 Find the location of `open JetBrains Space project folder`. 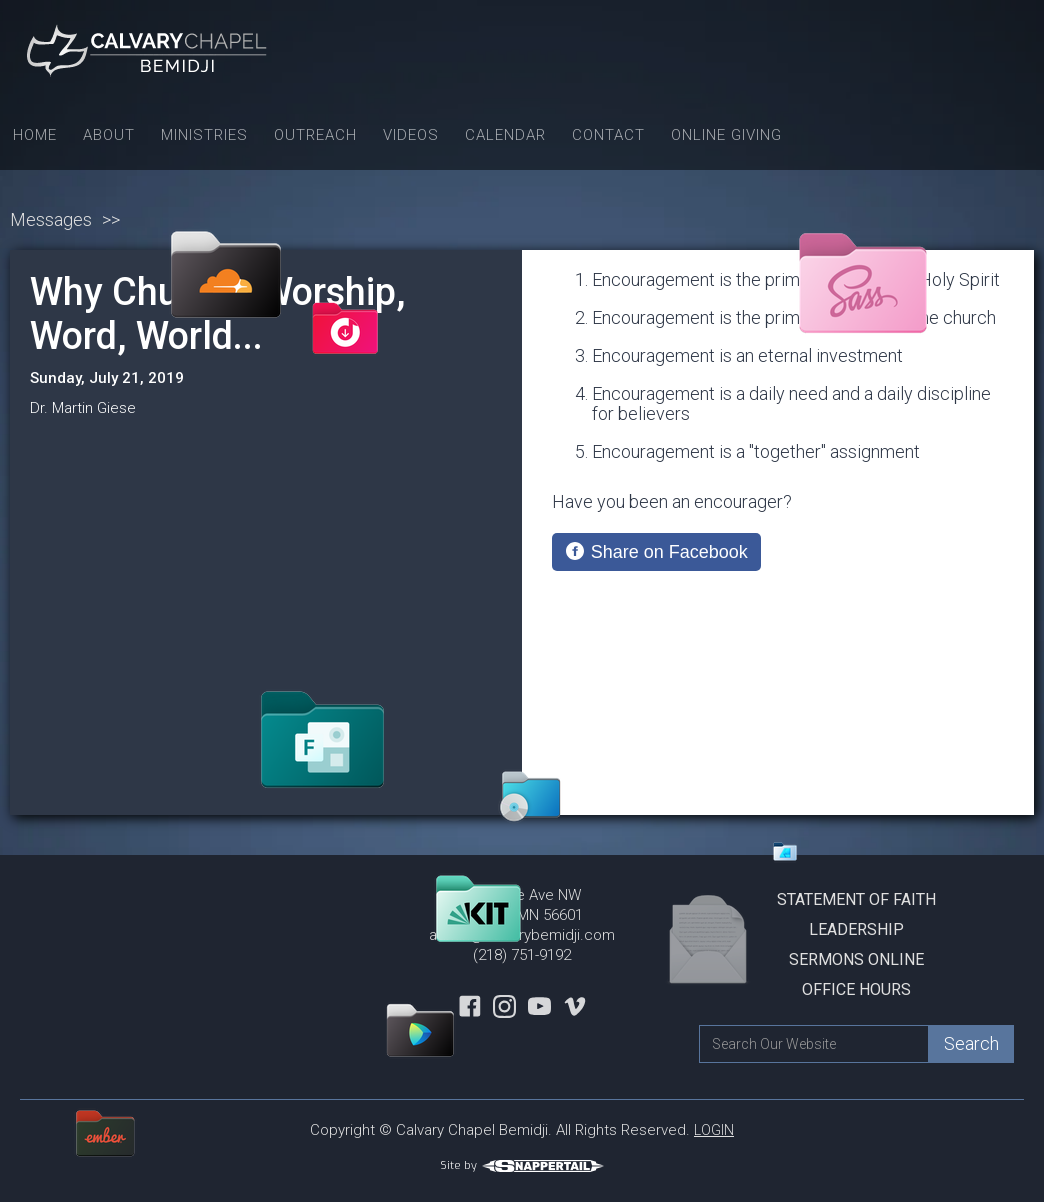

open JetBrains Space project folder is located at coordinates (420, 1032).